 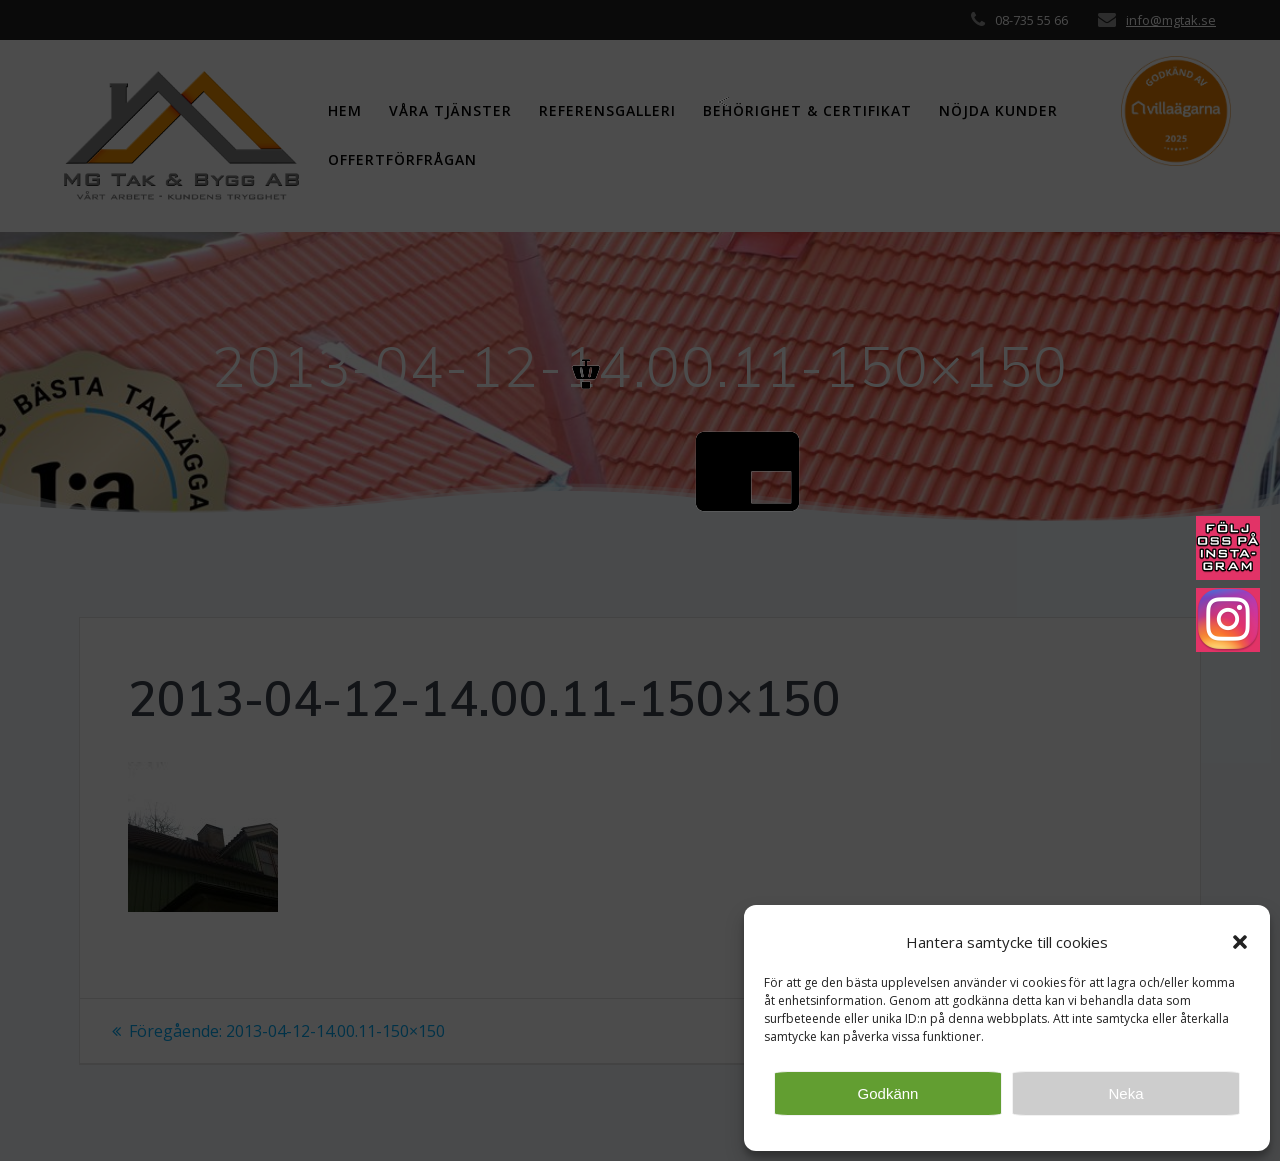 I want to click on enable picture-in-picture mode, so click(x=747, y=471).